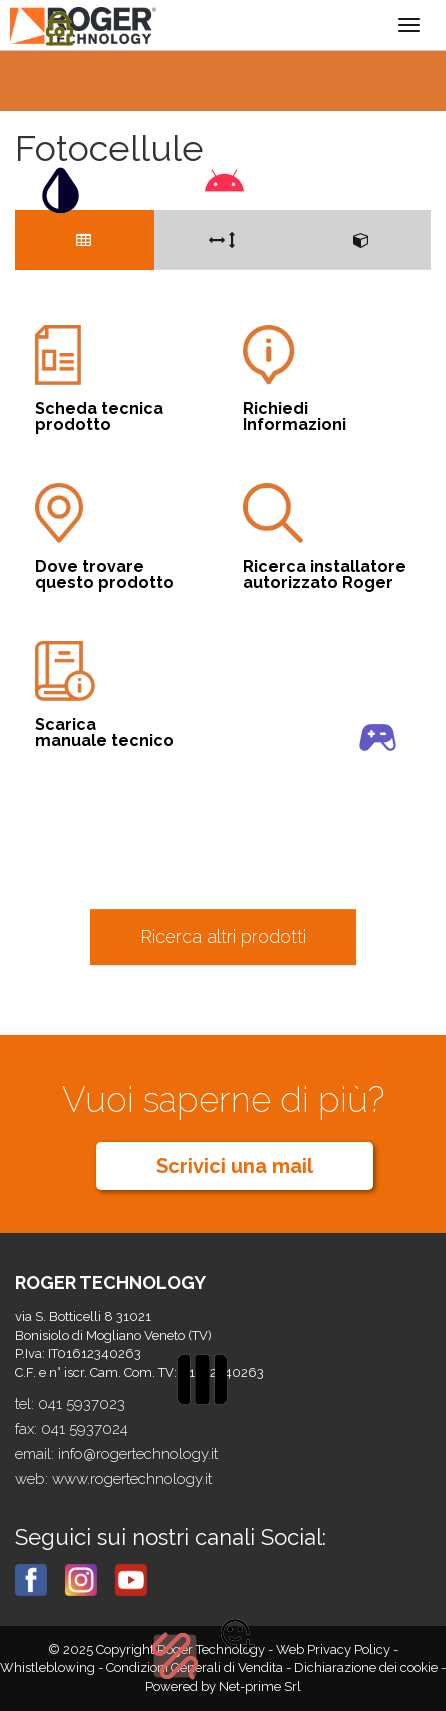 This screenshot has width=446, height=1711. I want to click on switch to three-column layout, so click(202, 1379).